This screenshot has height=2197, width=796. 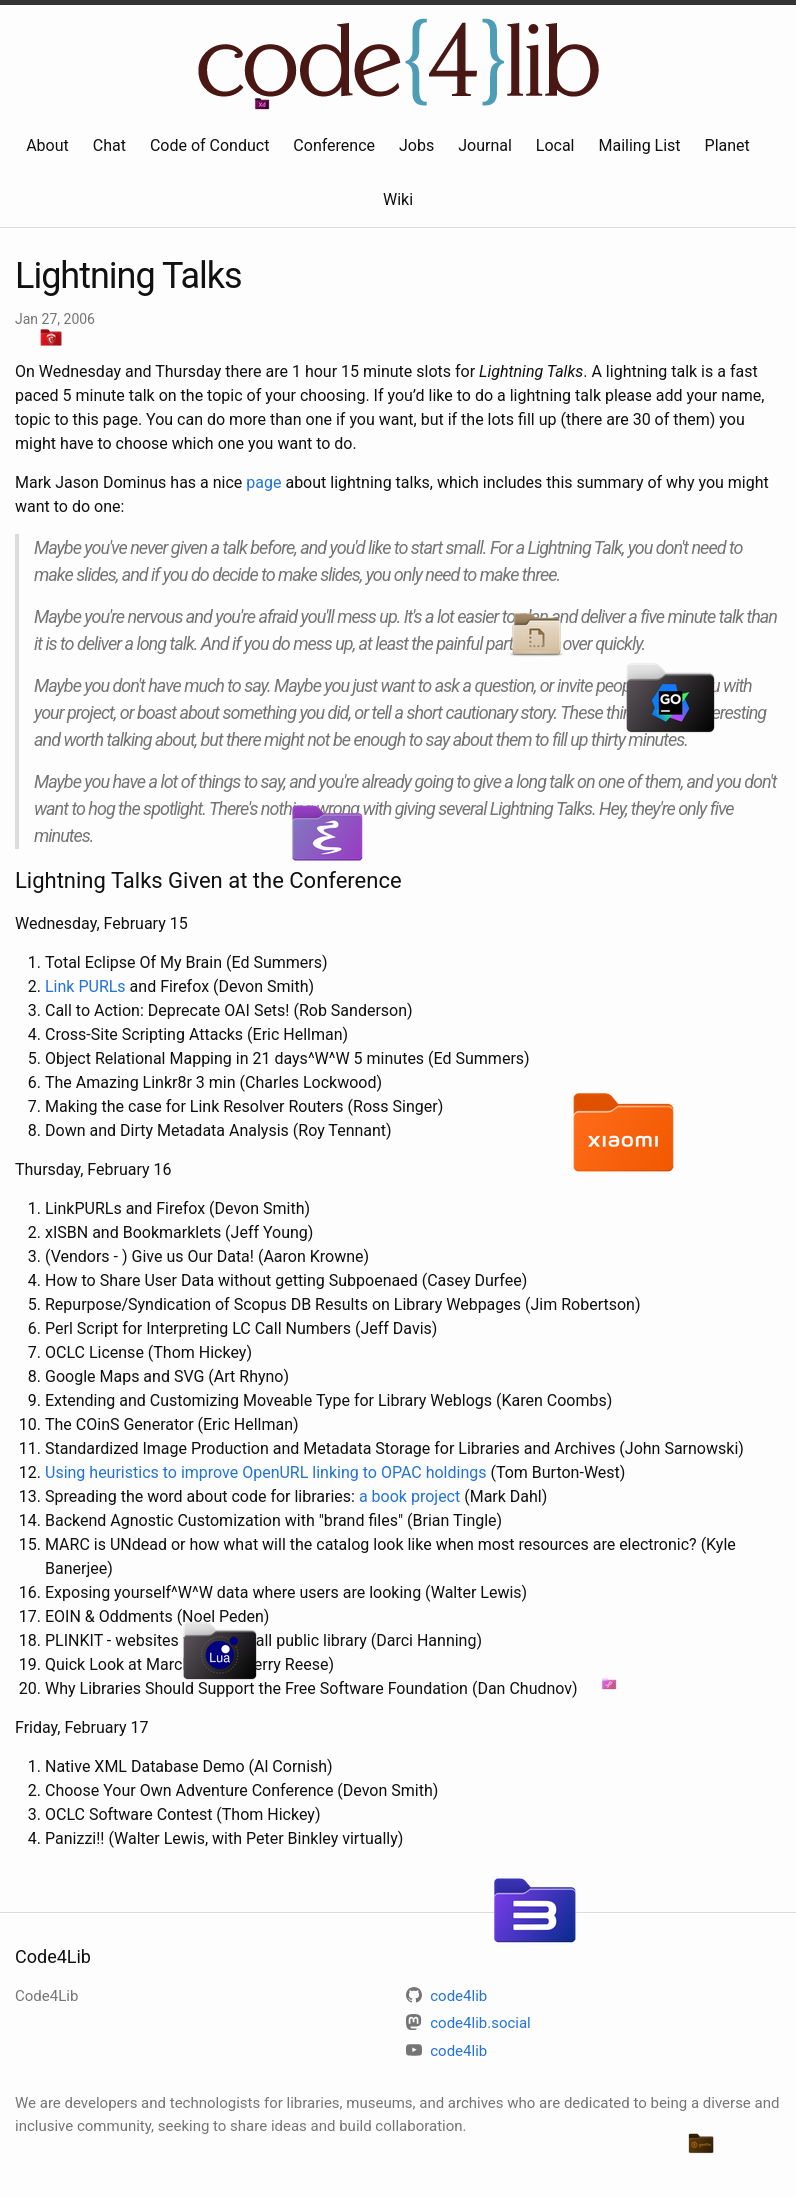 What do you see at coordinates (623, 1135) in the screenshot?
I see `open xiaomi files folder` at bounding box center [623, 1135].